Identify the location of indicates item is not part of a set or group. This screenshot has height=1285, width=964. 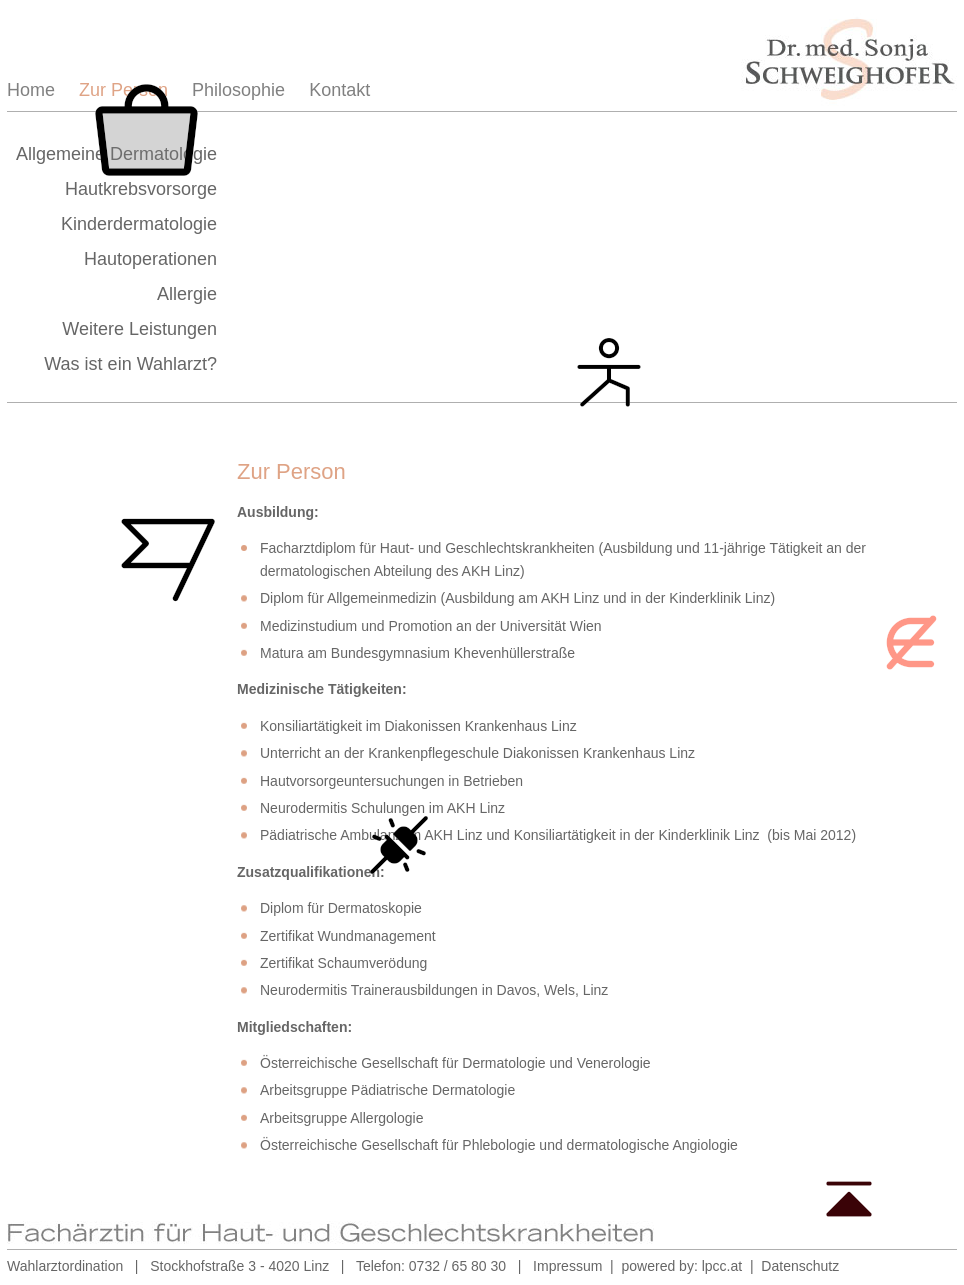
(911, 642).